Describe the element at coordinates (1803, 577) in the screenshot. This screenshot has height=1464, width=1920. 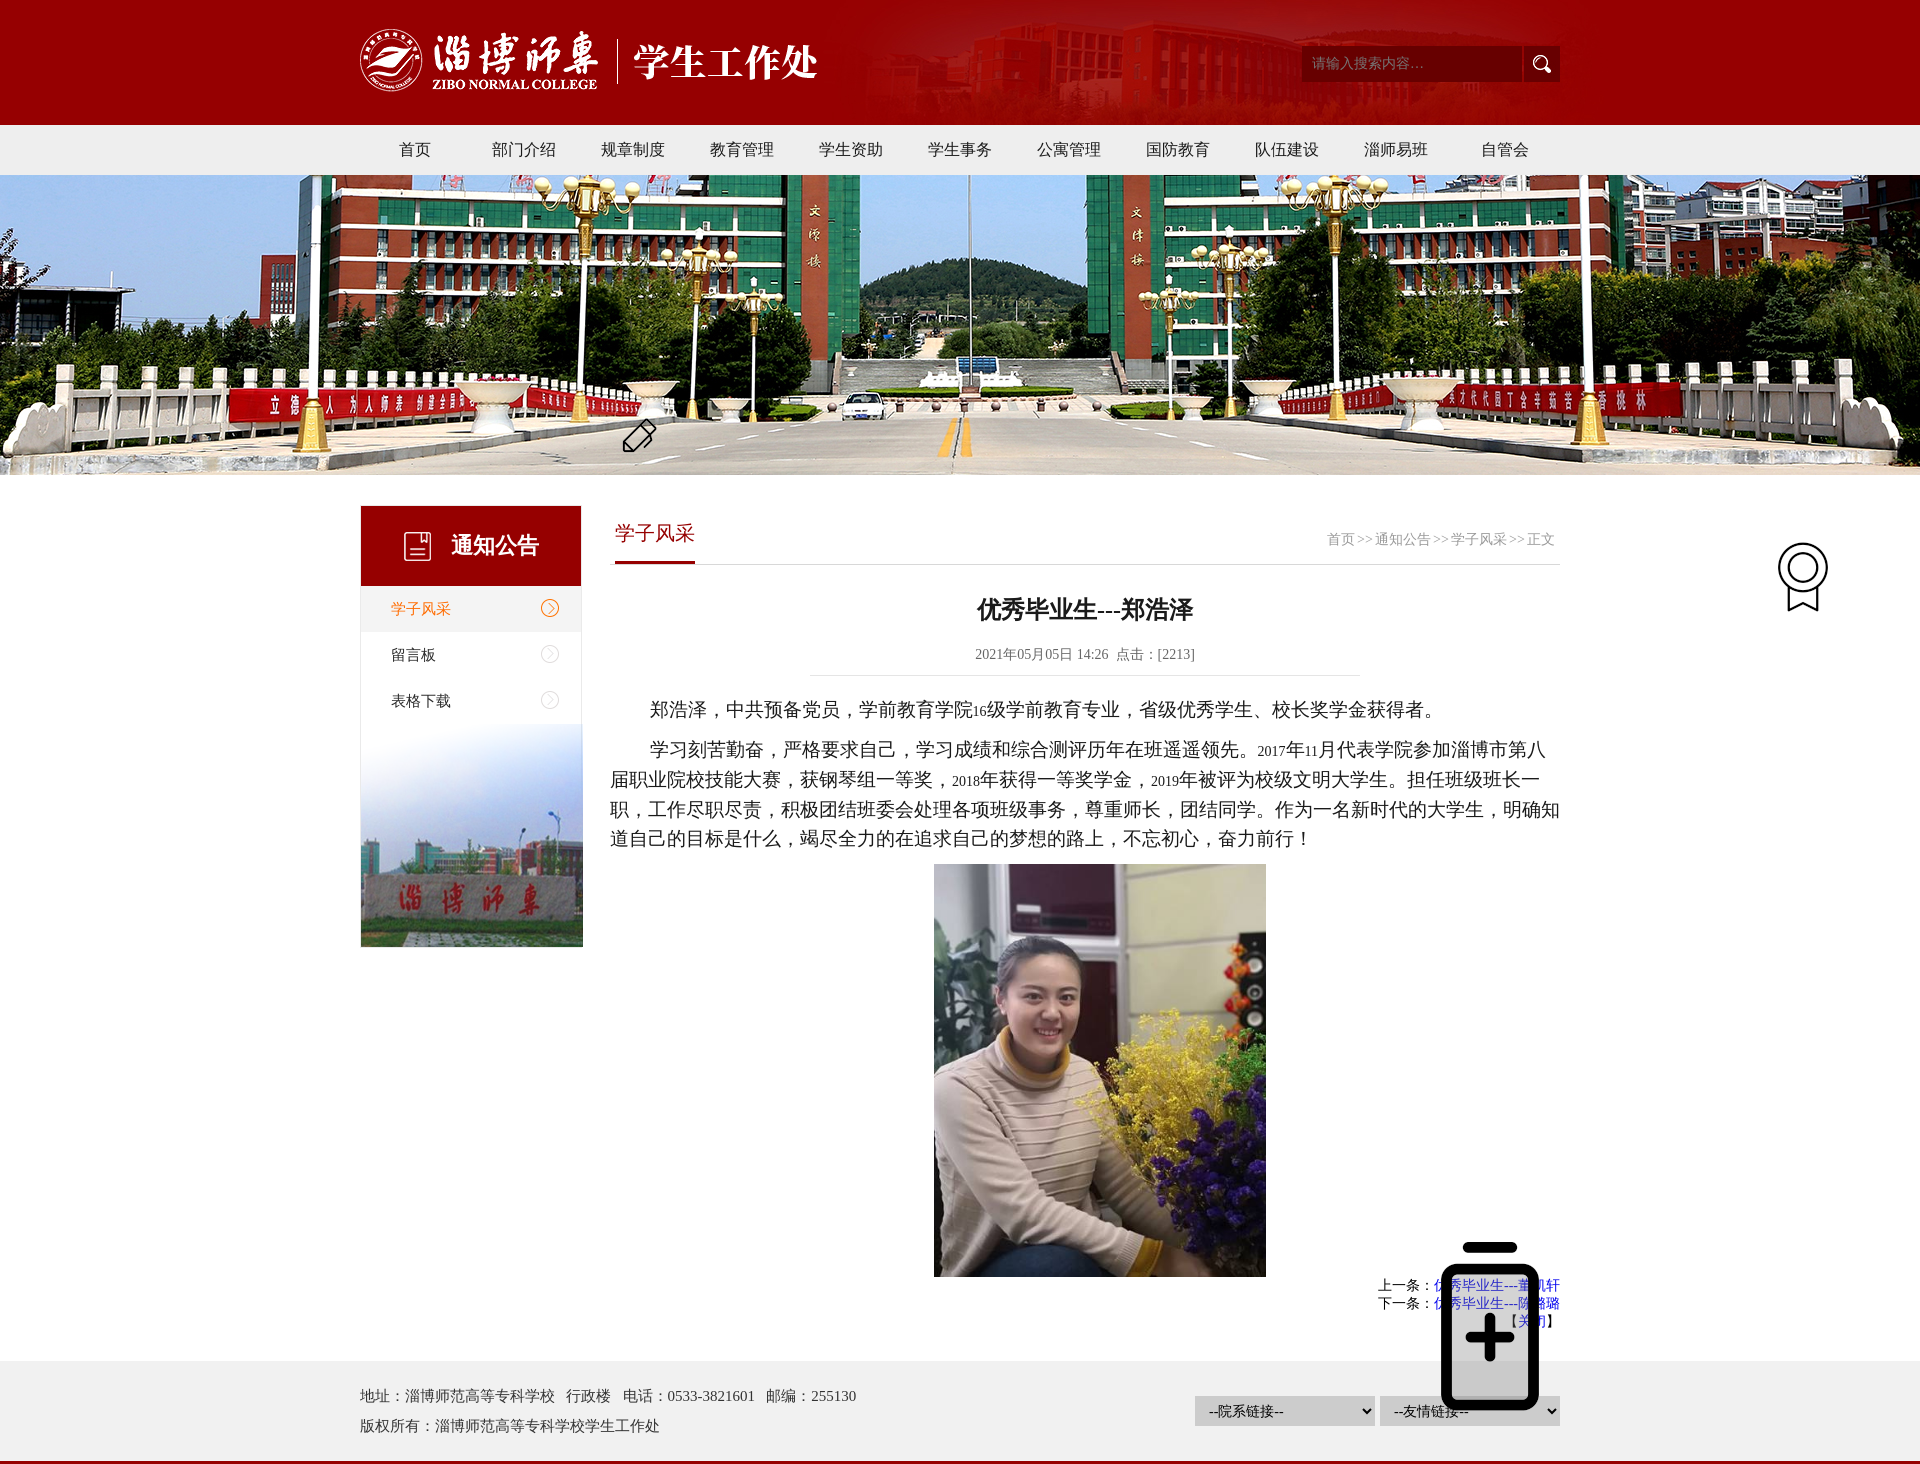
I see `view achievements or awards` at that location.